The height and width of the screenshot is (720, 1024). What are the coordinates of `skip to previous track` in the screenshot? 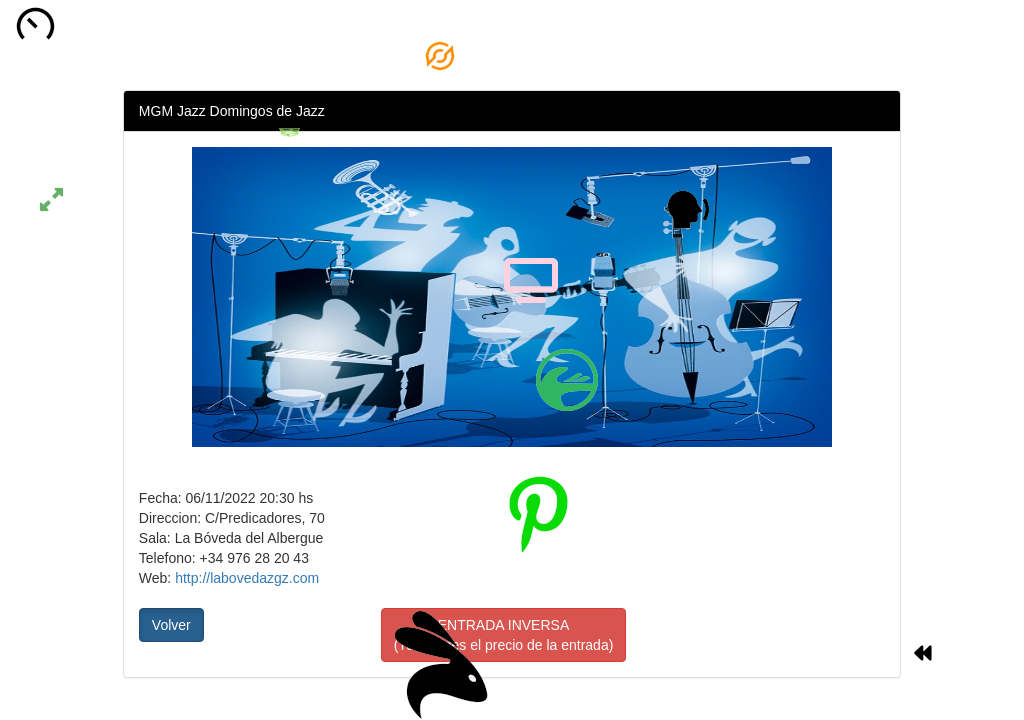 It's located at (924, 653).